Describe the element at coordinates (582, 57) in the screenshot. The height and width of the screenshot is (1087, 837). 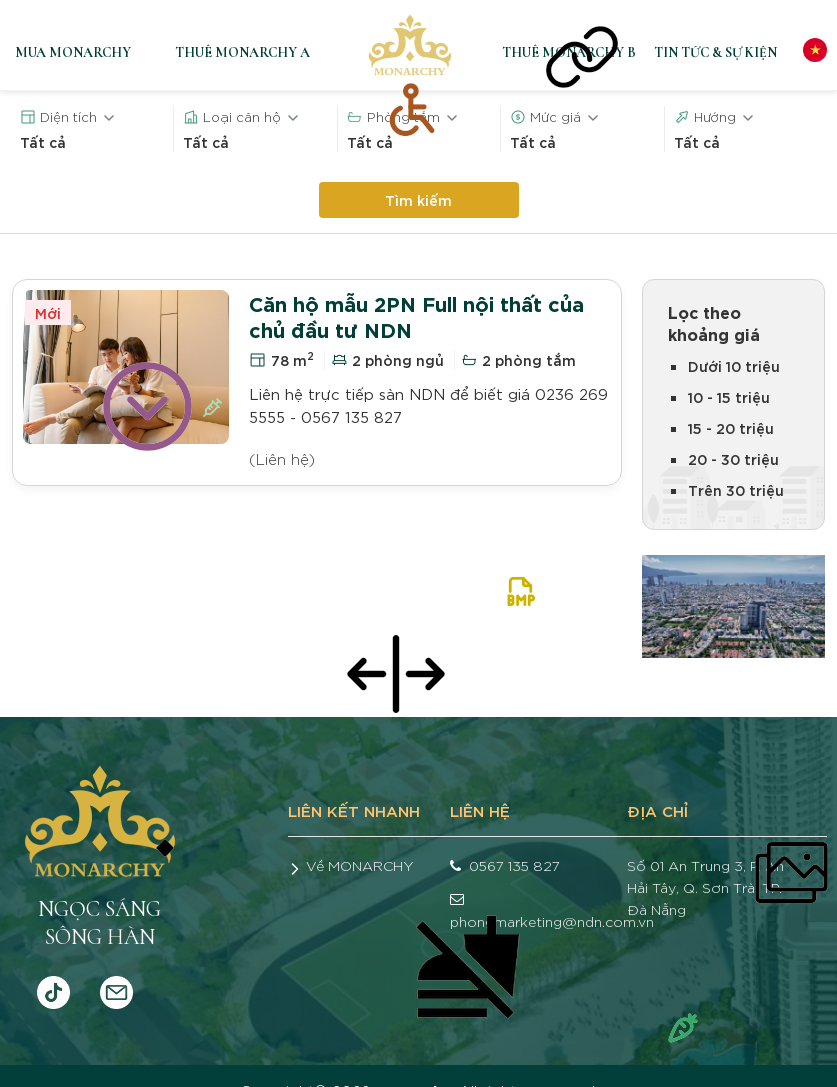
I see `copy or share a link` at that location.